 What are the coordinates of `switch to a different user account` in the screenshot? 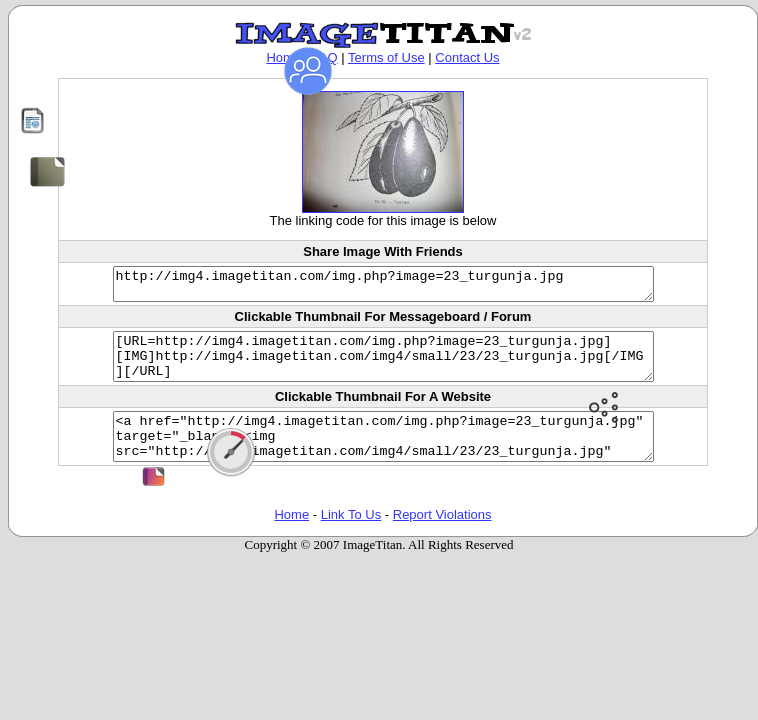 It's located at (308, 71).